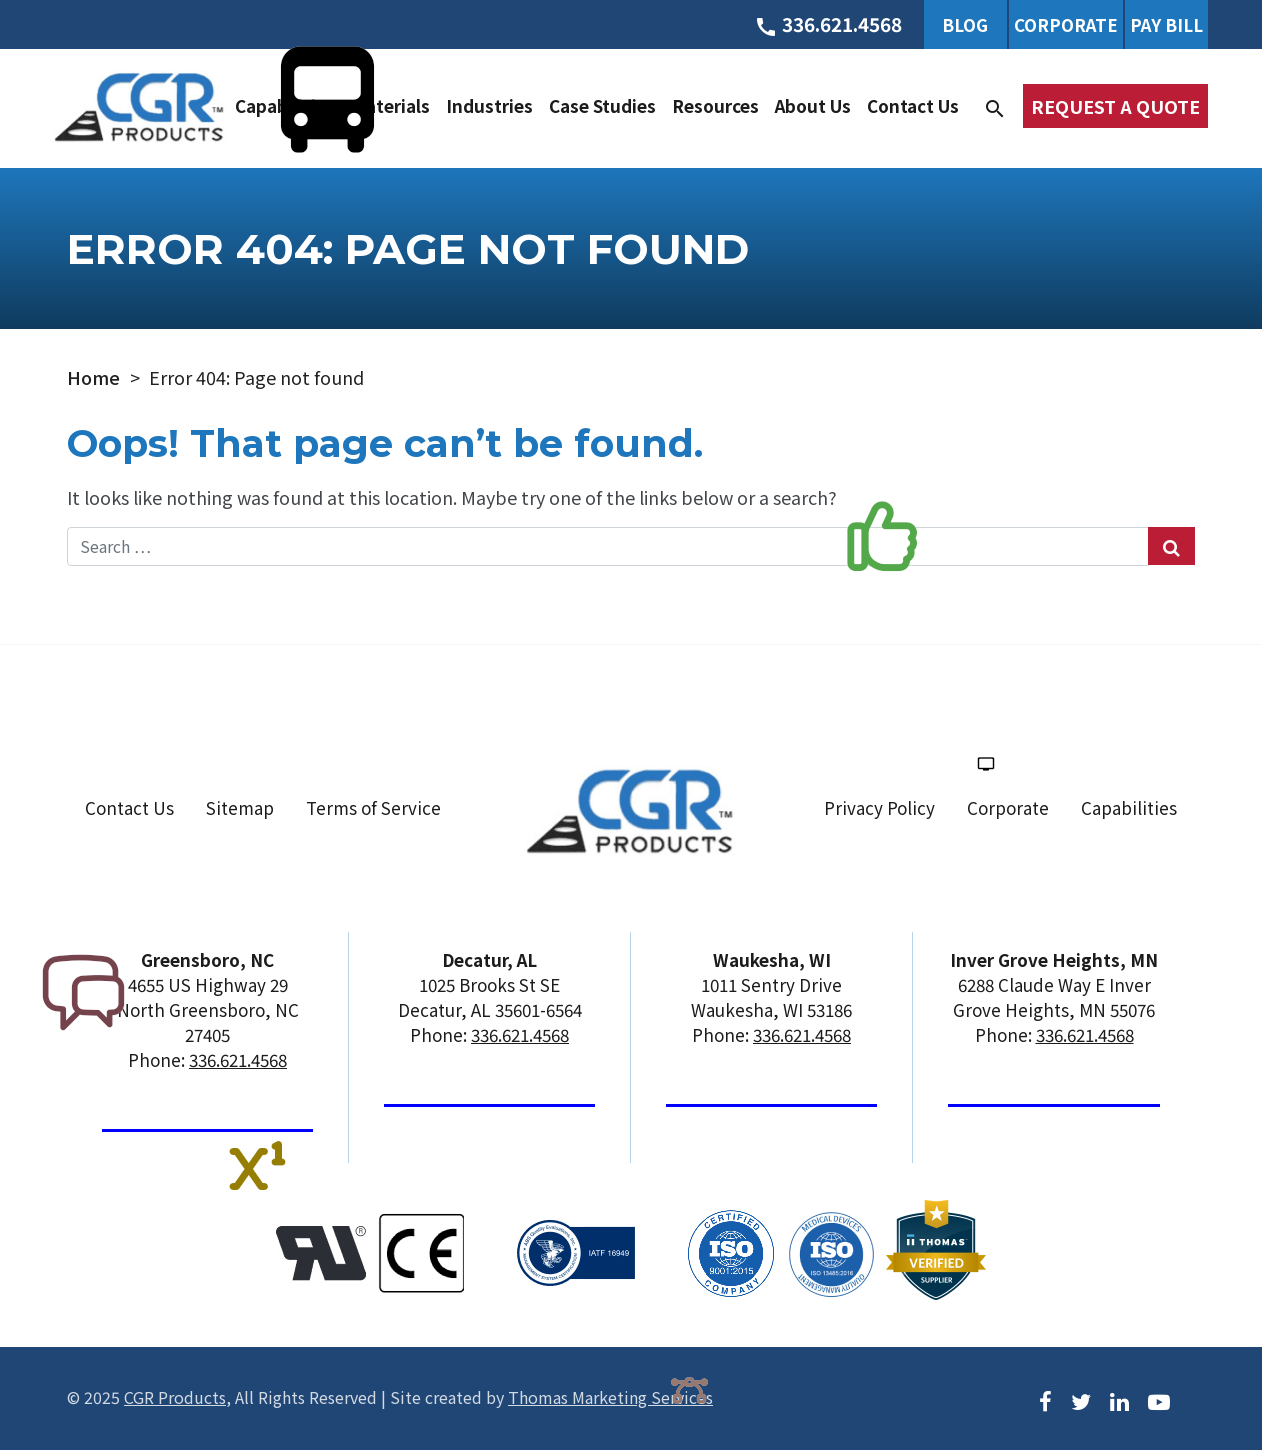 The image size is (1262, 1450). Describe the element at coordinates (986, 764) in the screenshot. I see `access personal video or screen sharing` at that location.